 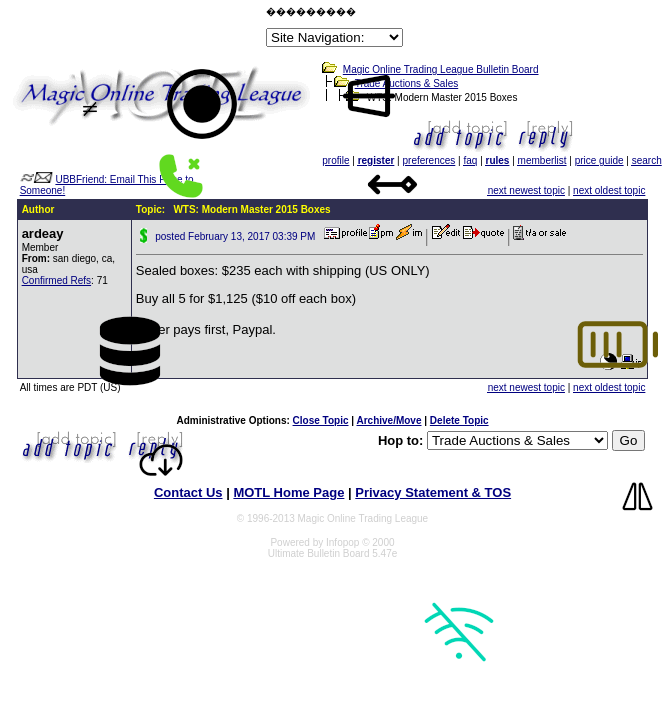 What do you see at coordinates (90, 109) in the screenshot?
I see `indicates values are not equal or mismatched` at bounding box center [90, 109].